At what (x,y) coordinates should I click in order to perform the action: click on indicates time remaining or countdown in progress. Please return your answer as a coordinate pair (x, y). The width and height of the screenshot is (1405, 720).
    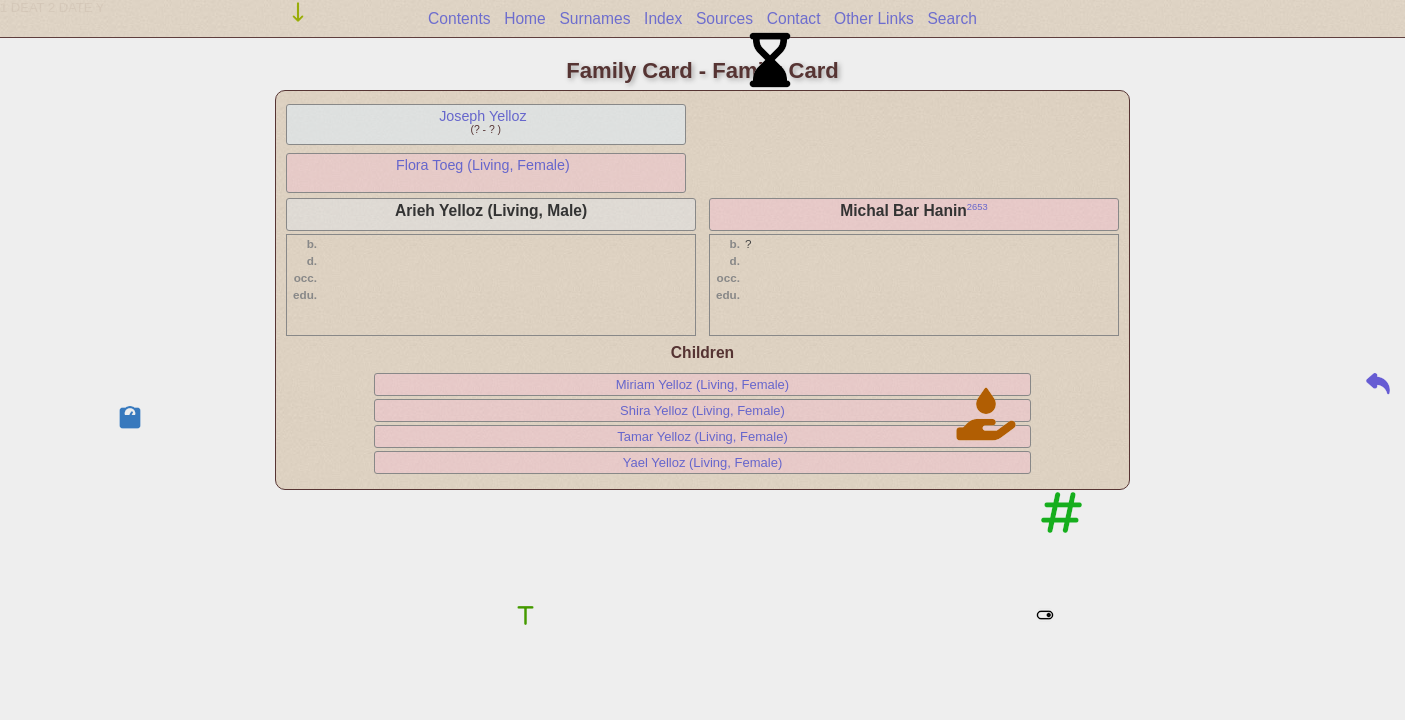
    Looking at the image, I should click on (770, 60).